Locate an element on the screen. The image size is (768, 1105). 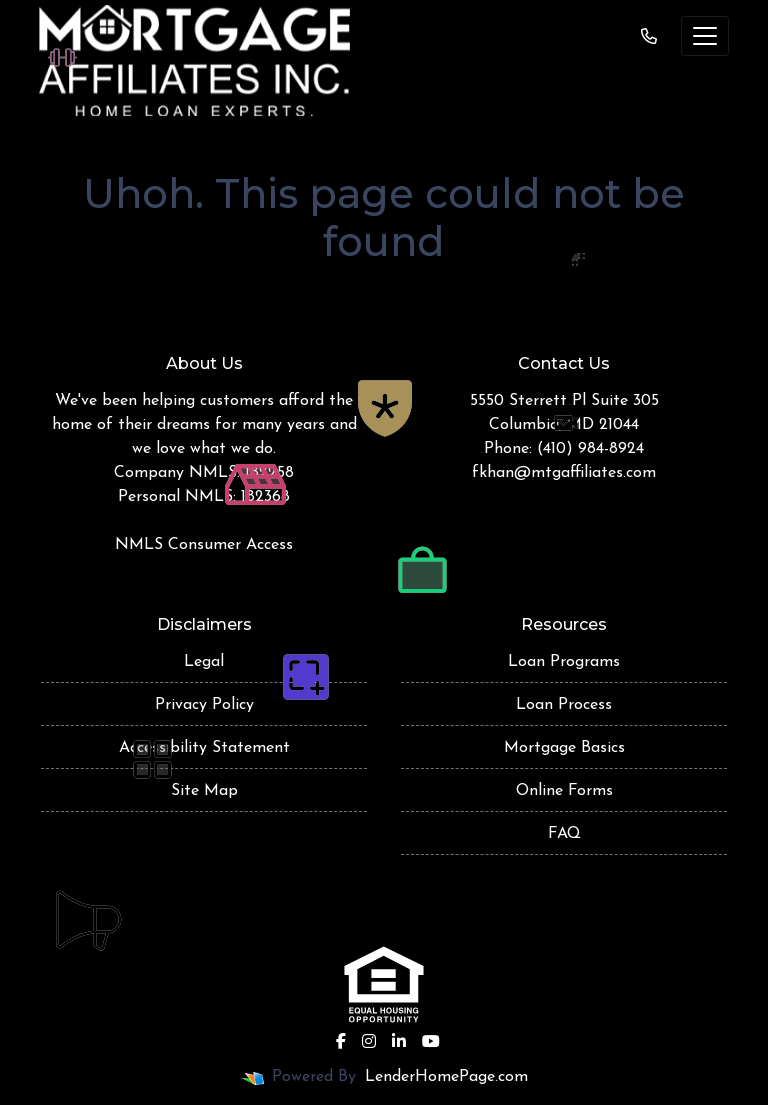
view solar panel system status is located at coordinates (255, 486).